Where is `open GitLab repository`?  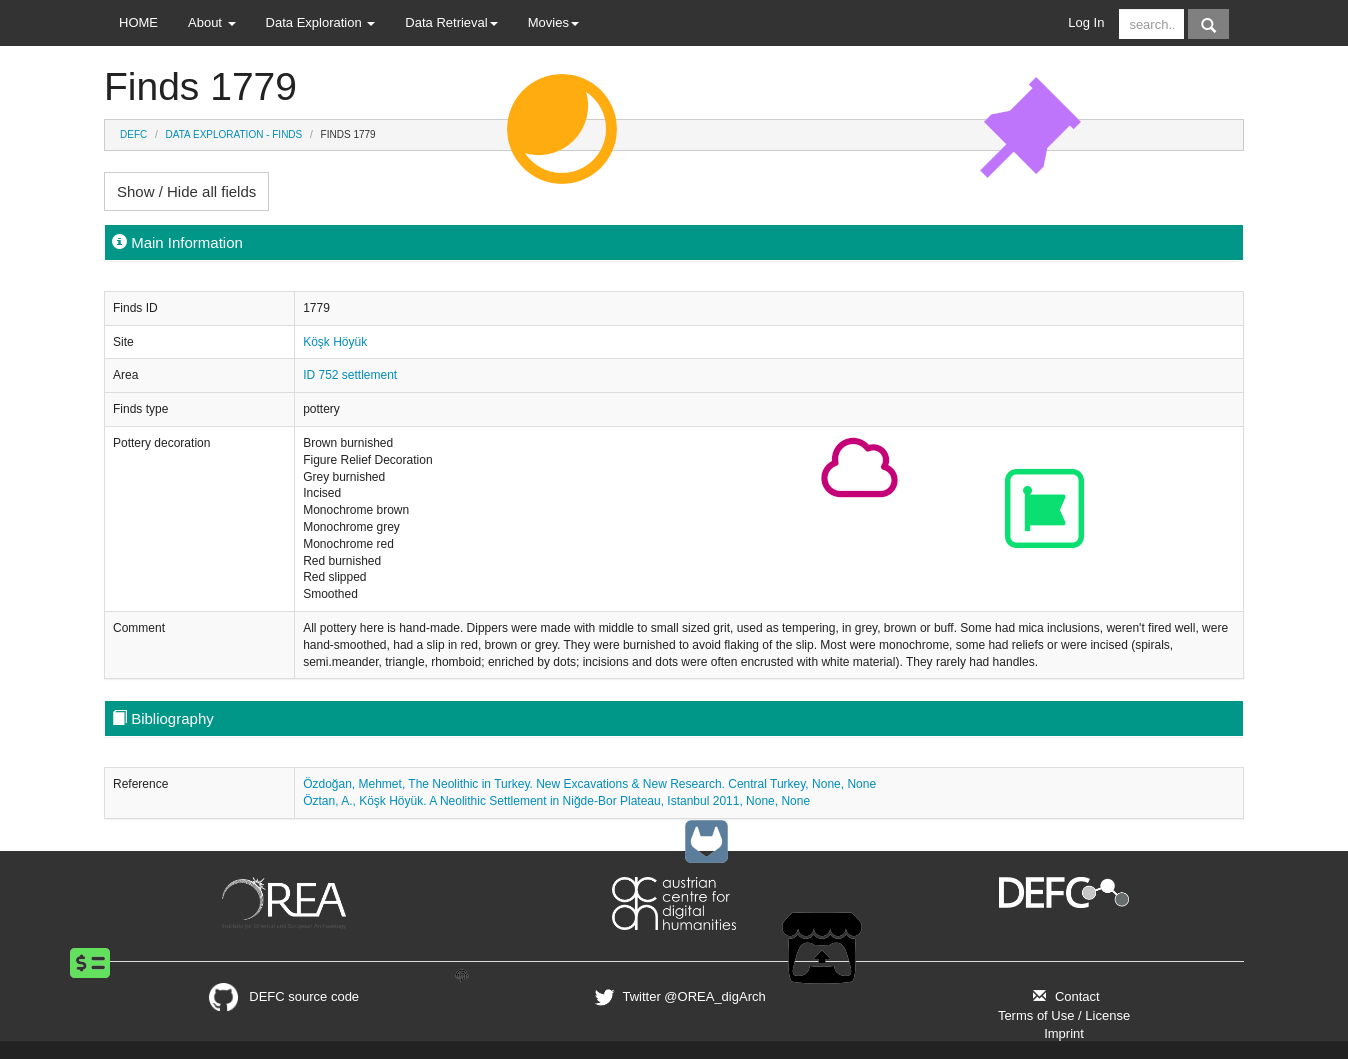
open GitLab repository is located at coordinates (706, 841).